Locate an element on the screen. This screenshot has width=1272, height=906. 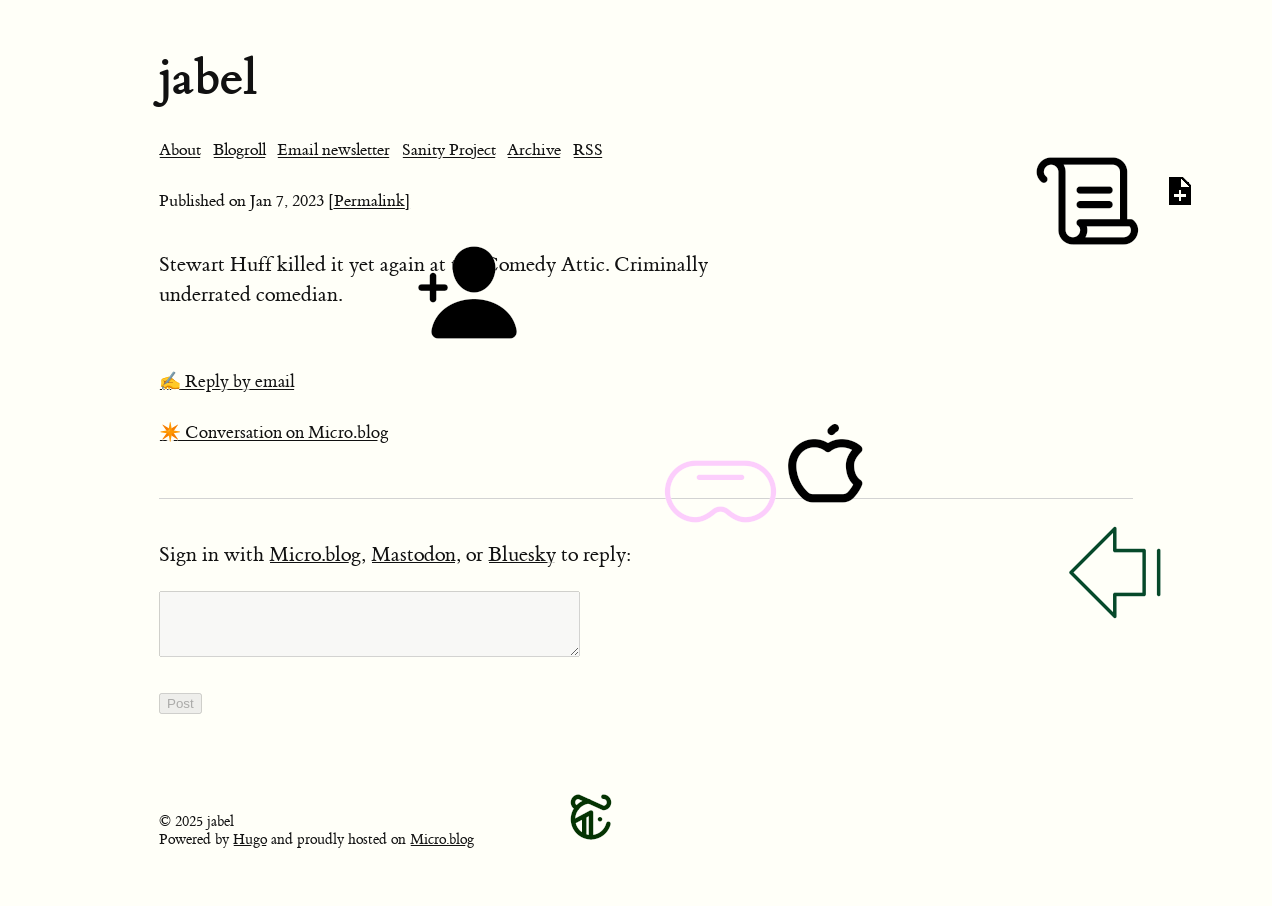
create a new note or document is located at coordinates (1180, 191).